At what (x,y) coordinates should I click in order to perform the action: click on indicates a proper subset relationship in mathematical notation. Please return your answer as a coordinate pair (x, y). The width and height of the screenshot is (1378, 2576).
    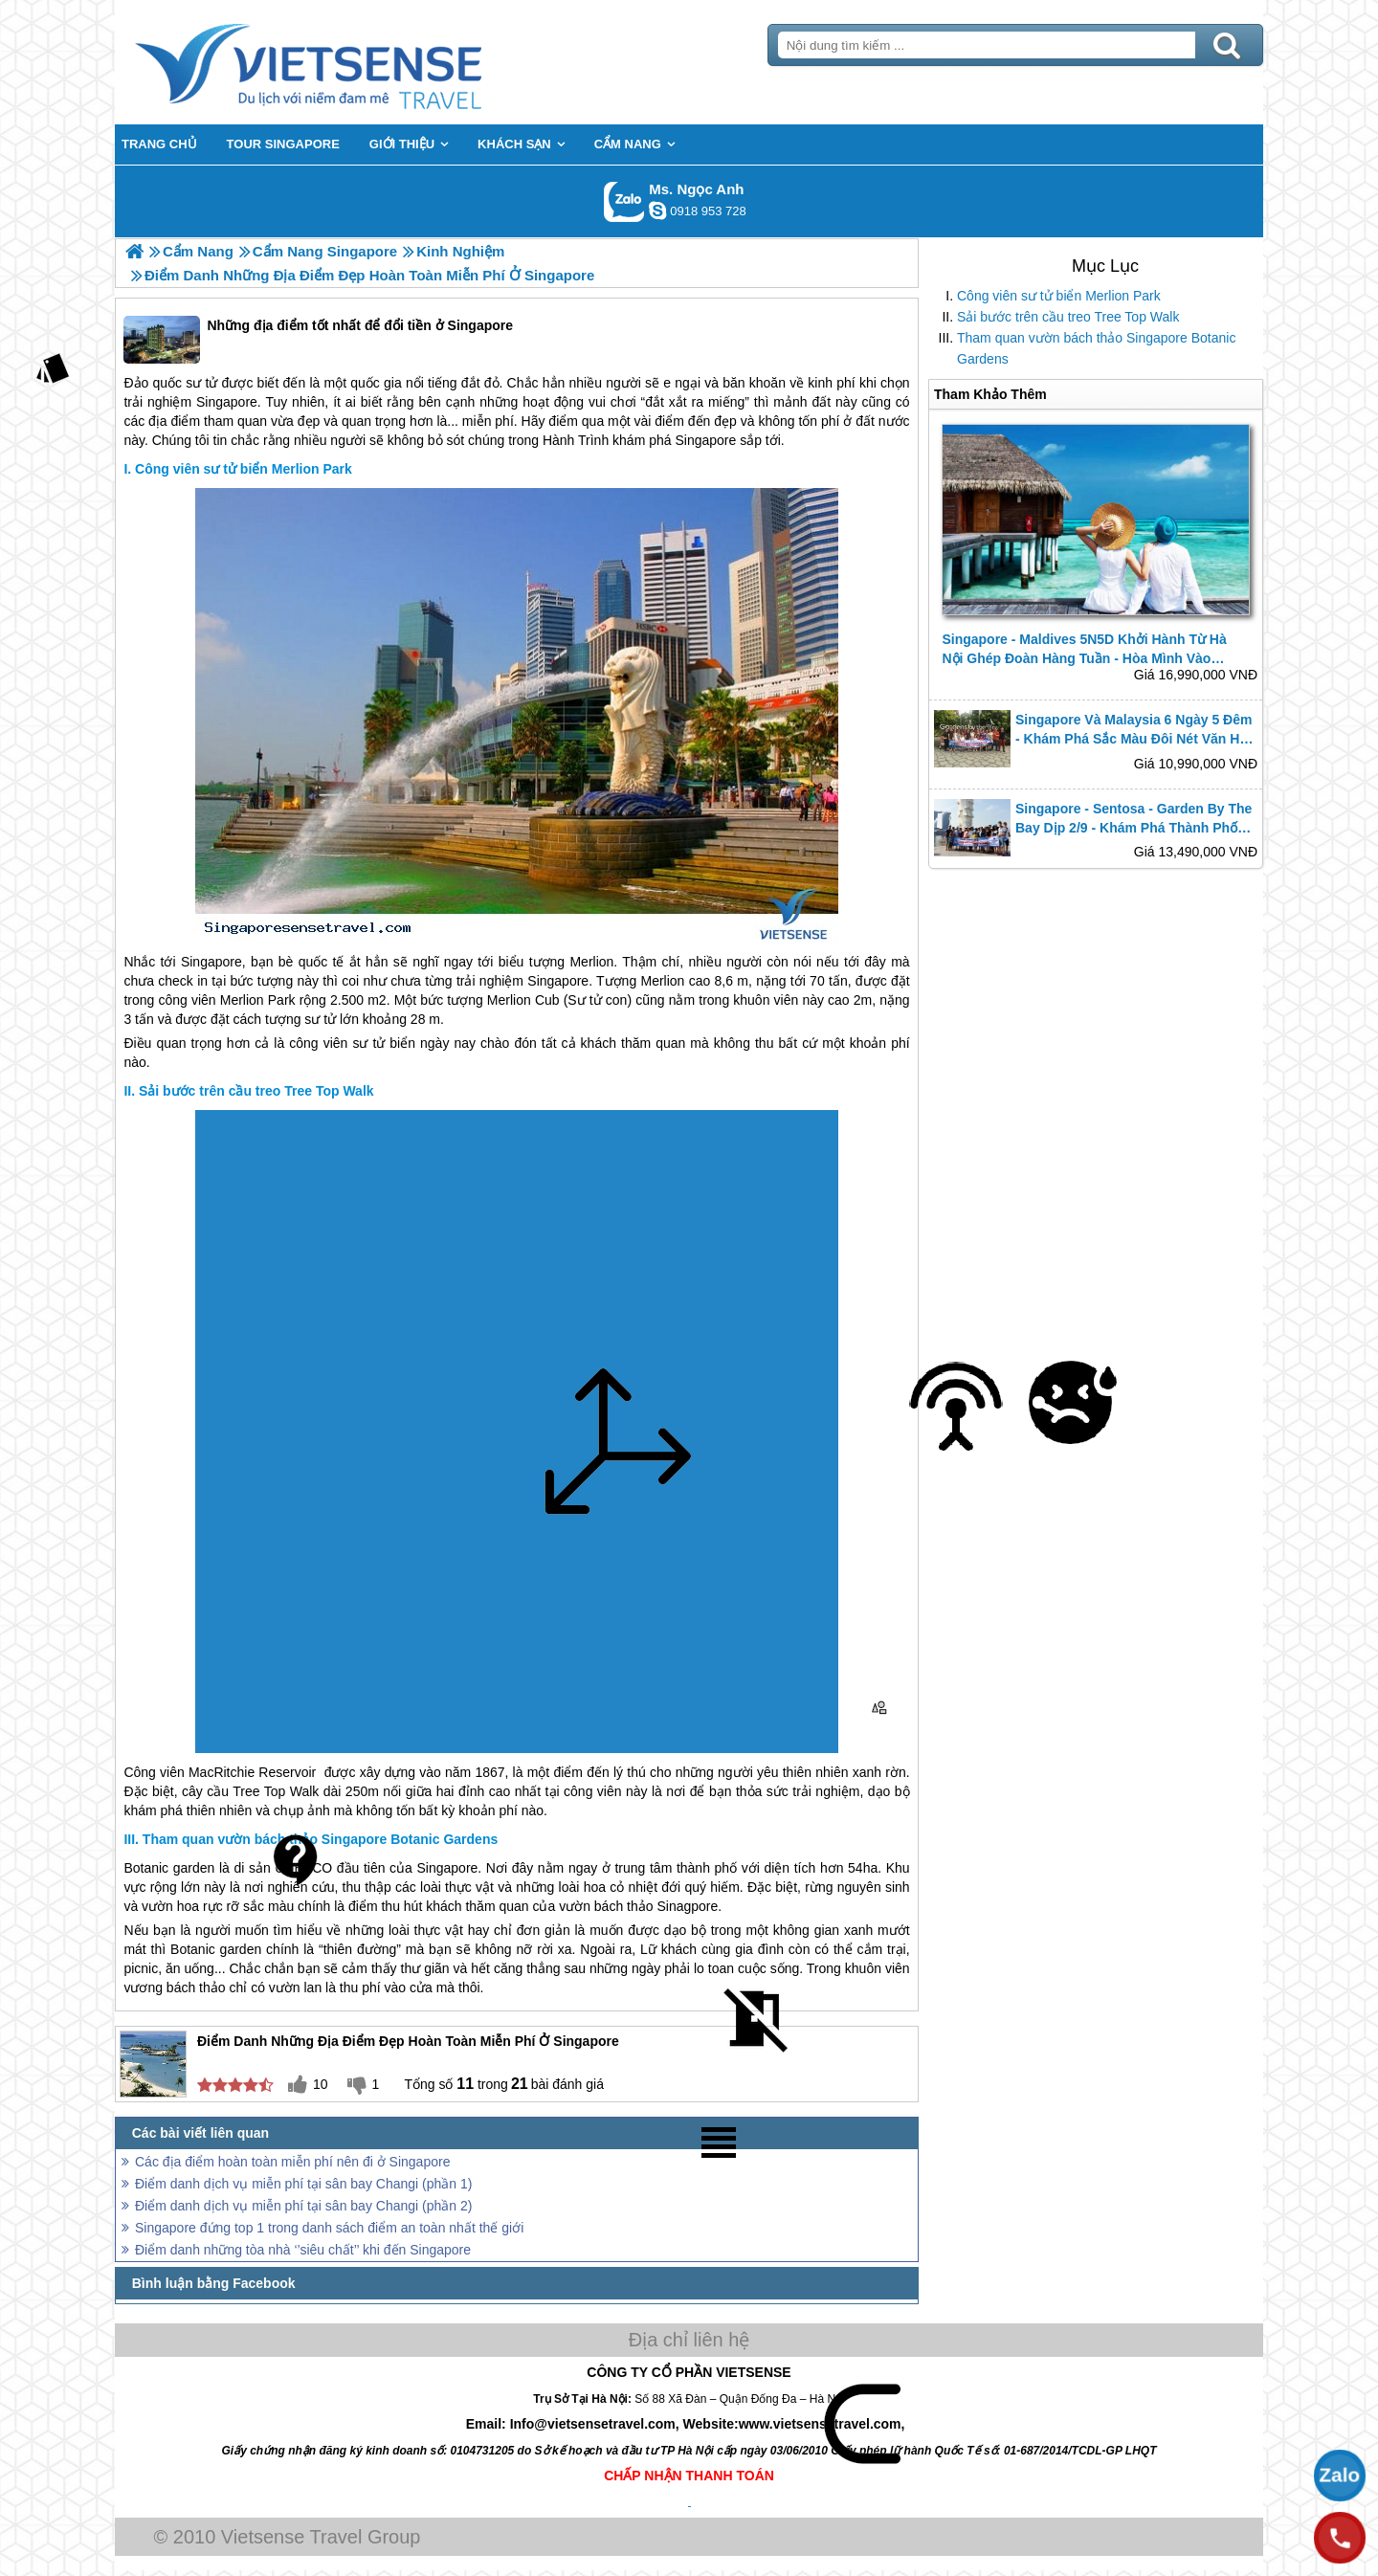
    Looking at the image, I should click on (864, 2424).